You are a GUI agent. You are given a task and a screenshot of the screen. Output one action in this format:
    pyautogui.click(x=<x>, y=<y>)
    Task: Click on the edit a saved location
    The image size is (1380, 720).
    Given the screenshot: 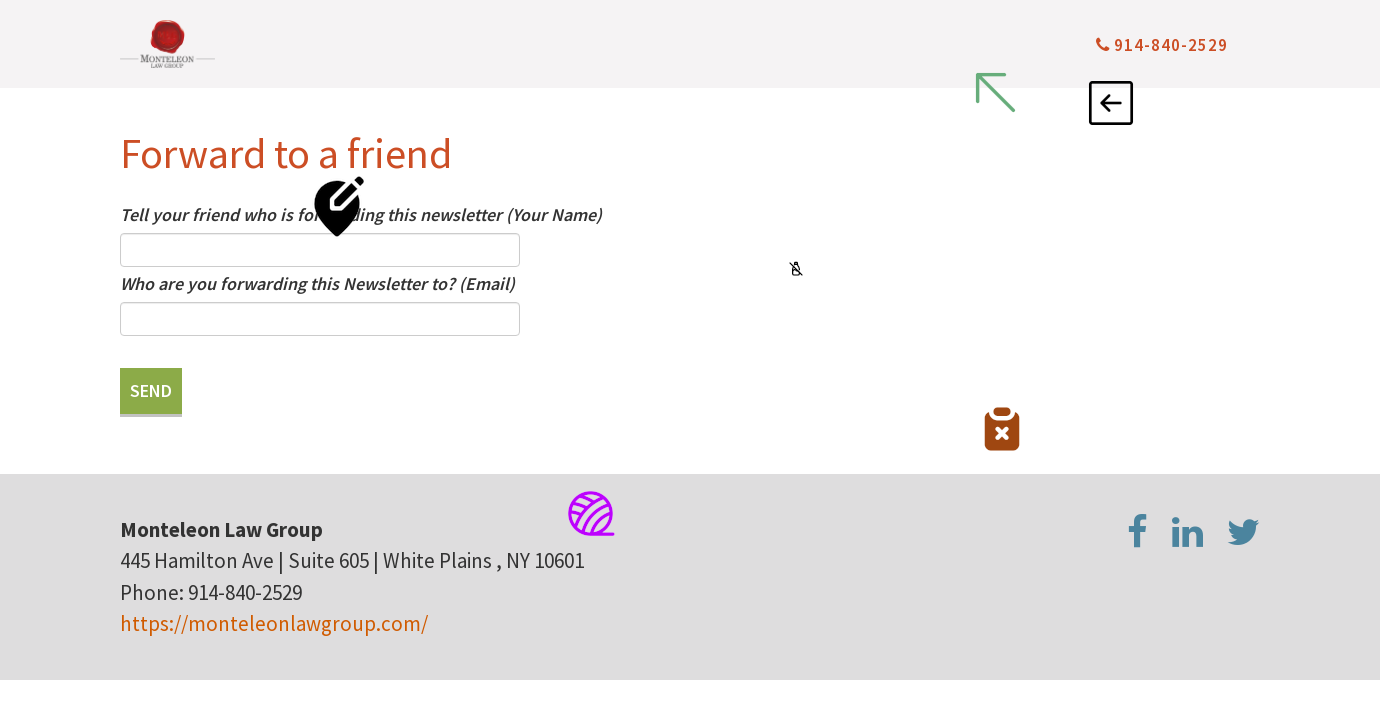 What is the action you would take?
    pyautogui.click(x=337, y=209)
    